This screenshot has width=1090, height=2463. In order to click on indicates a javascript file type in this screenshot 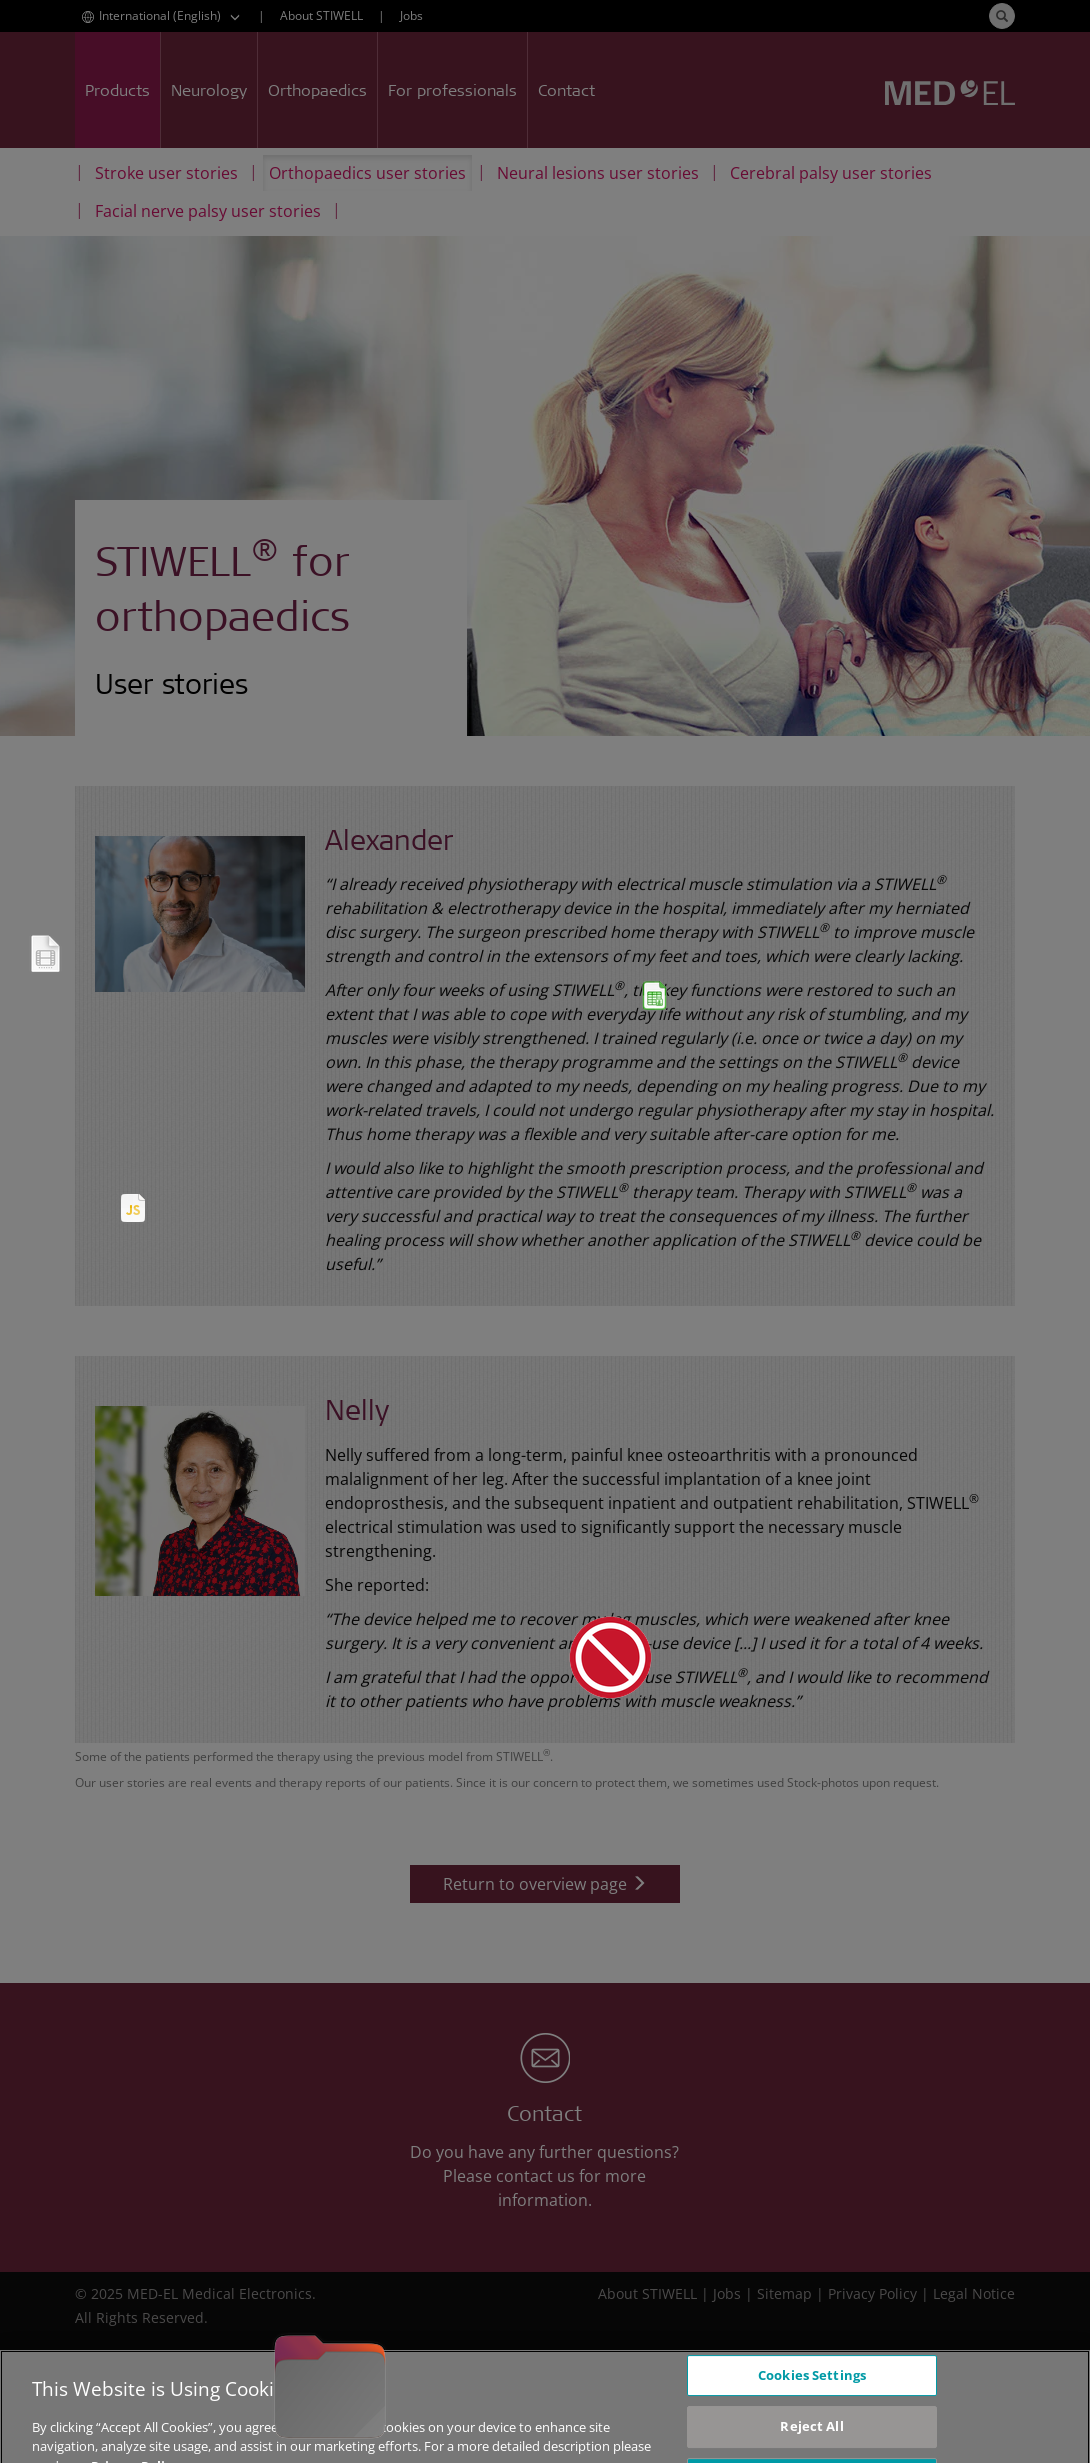, I will do `click(133, 1208)`.